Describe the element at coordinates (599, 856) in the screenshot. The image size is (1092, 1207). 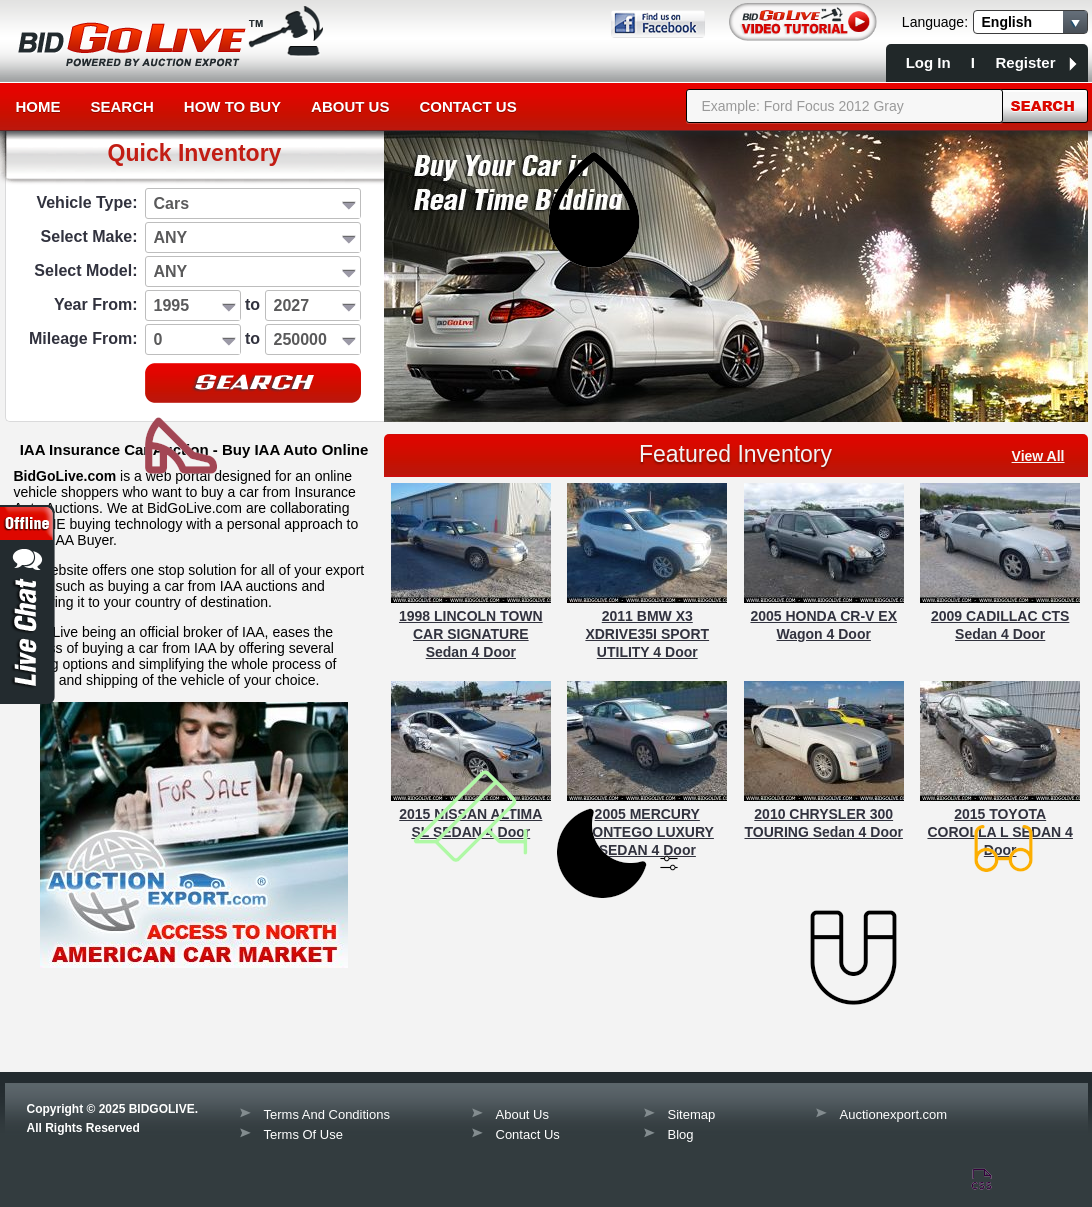
I see `toggle dark mode or night theme` at that location.